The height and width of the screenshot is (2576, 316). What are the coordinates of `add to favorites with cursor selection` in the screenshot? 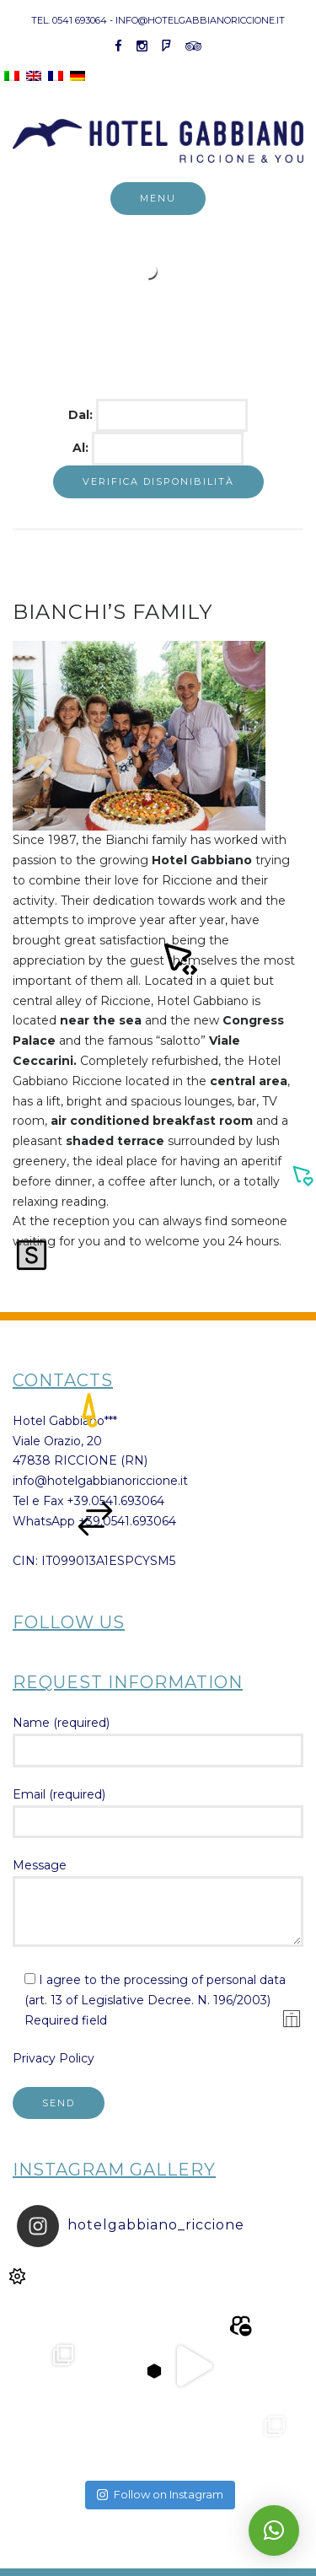 It's located at (302, 1175).